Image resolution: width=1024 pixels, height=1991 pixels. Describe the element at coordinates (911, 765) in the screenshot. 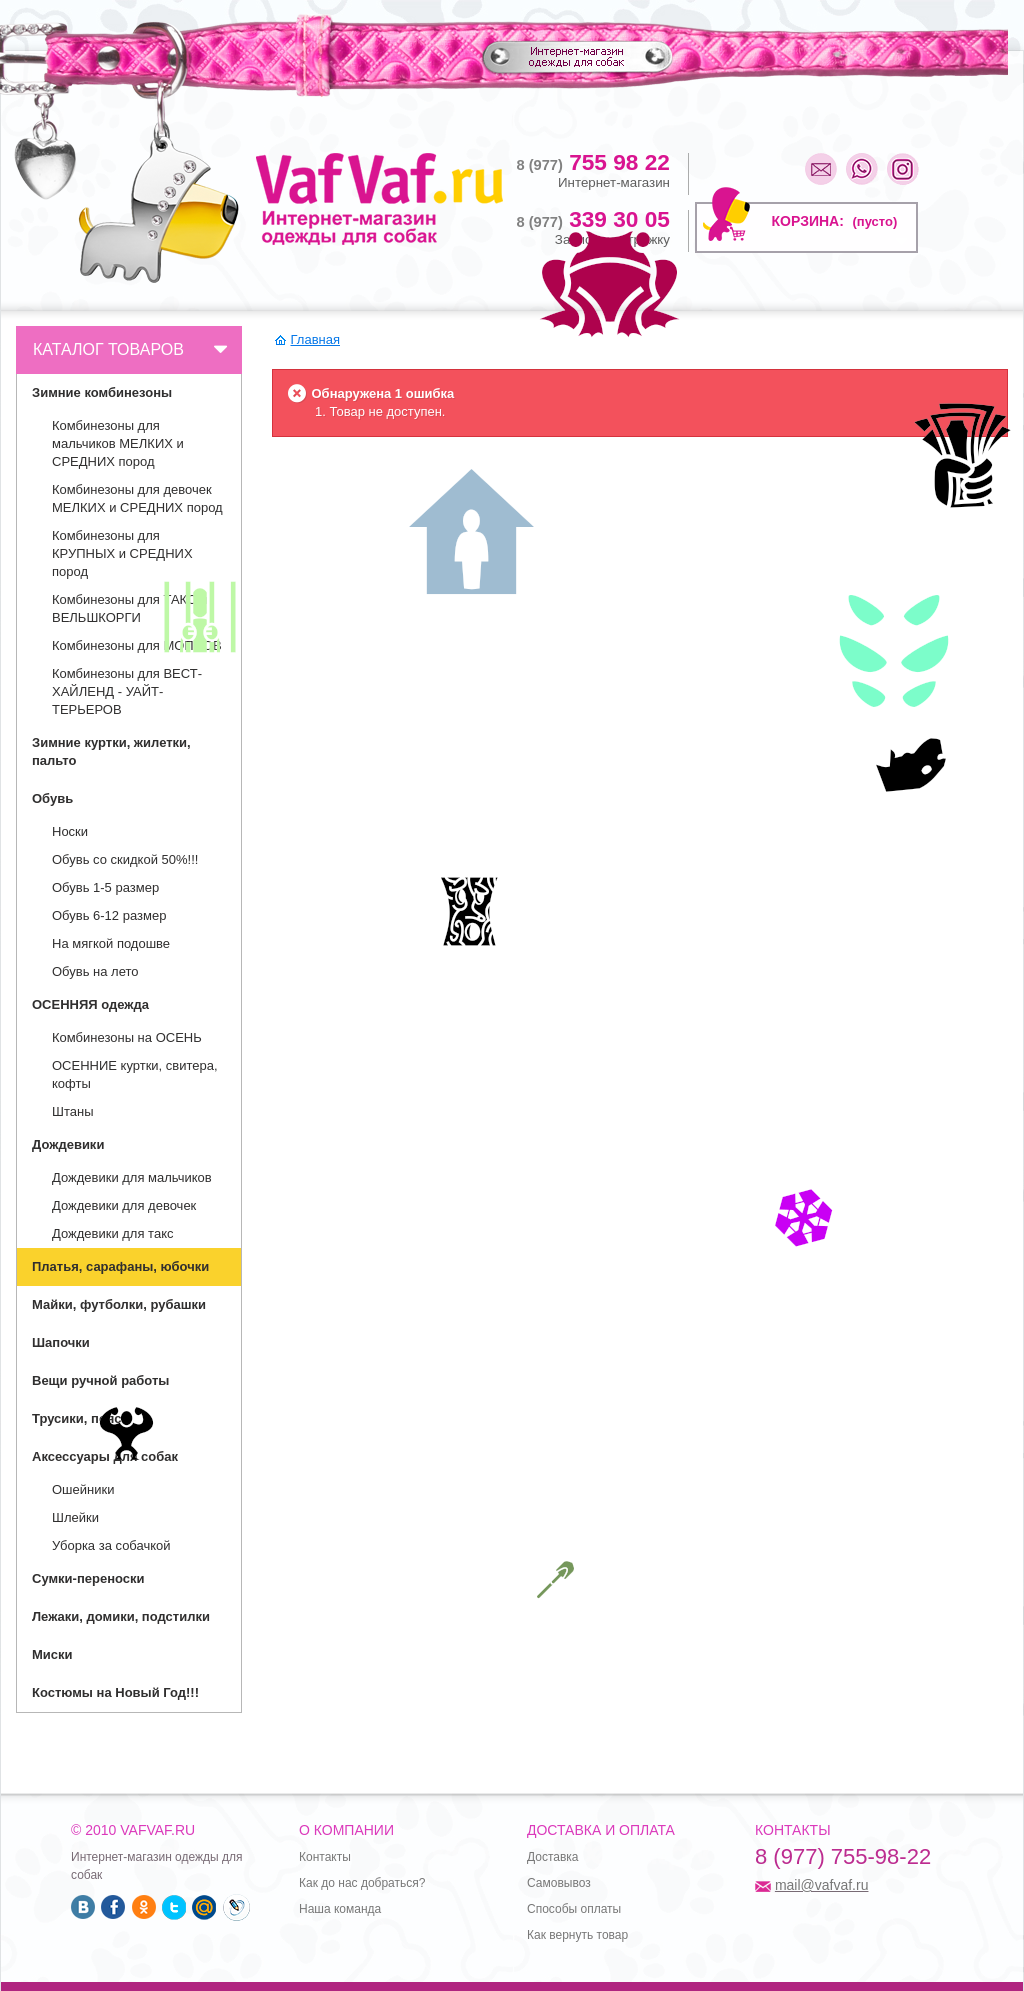

I see `select South Africa as your region` at that location.